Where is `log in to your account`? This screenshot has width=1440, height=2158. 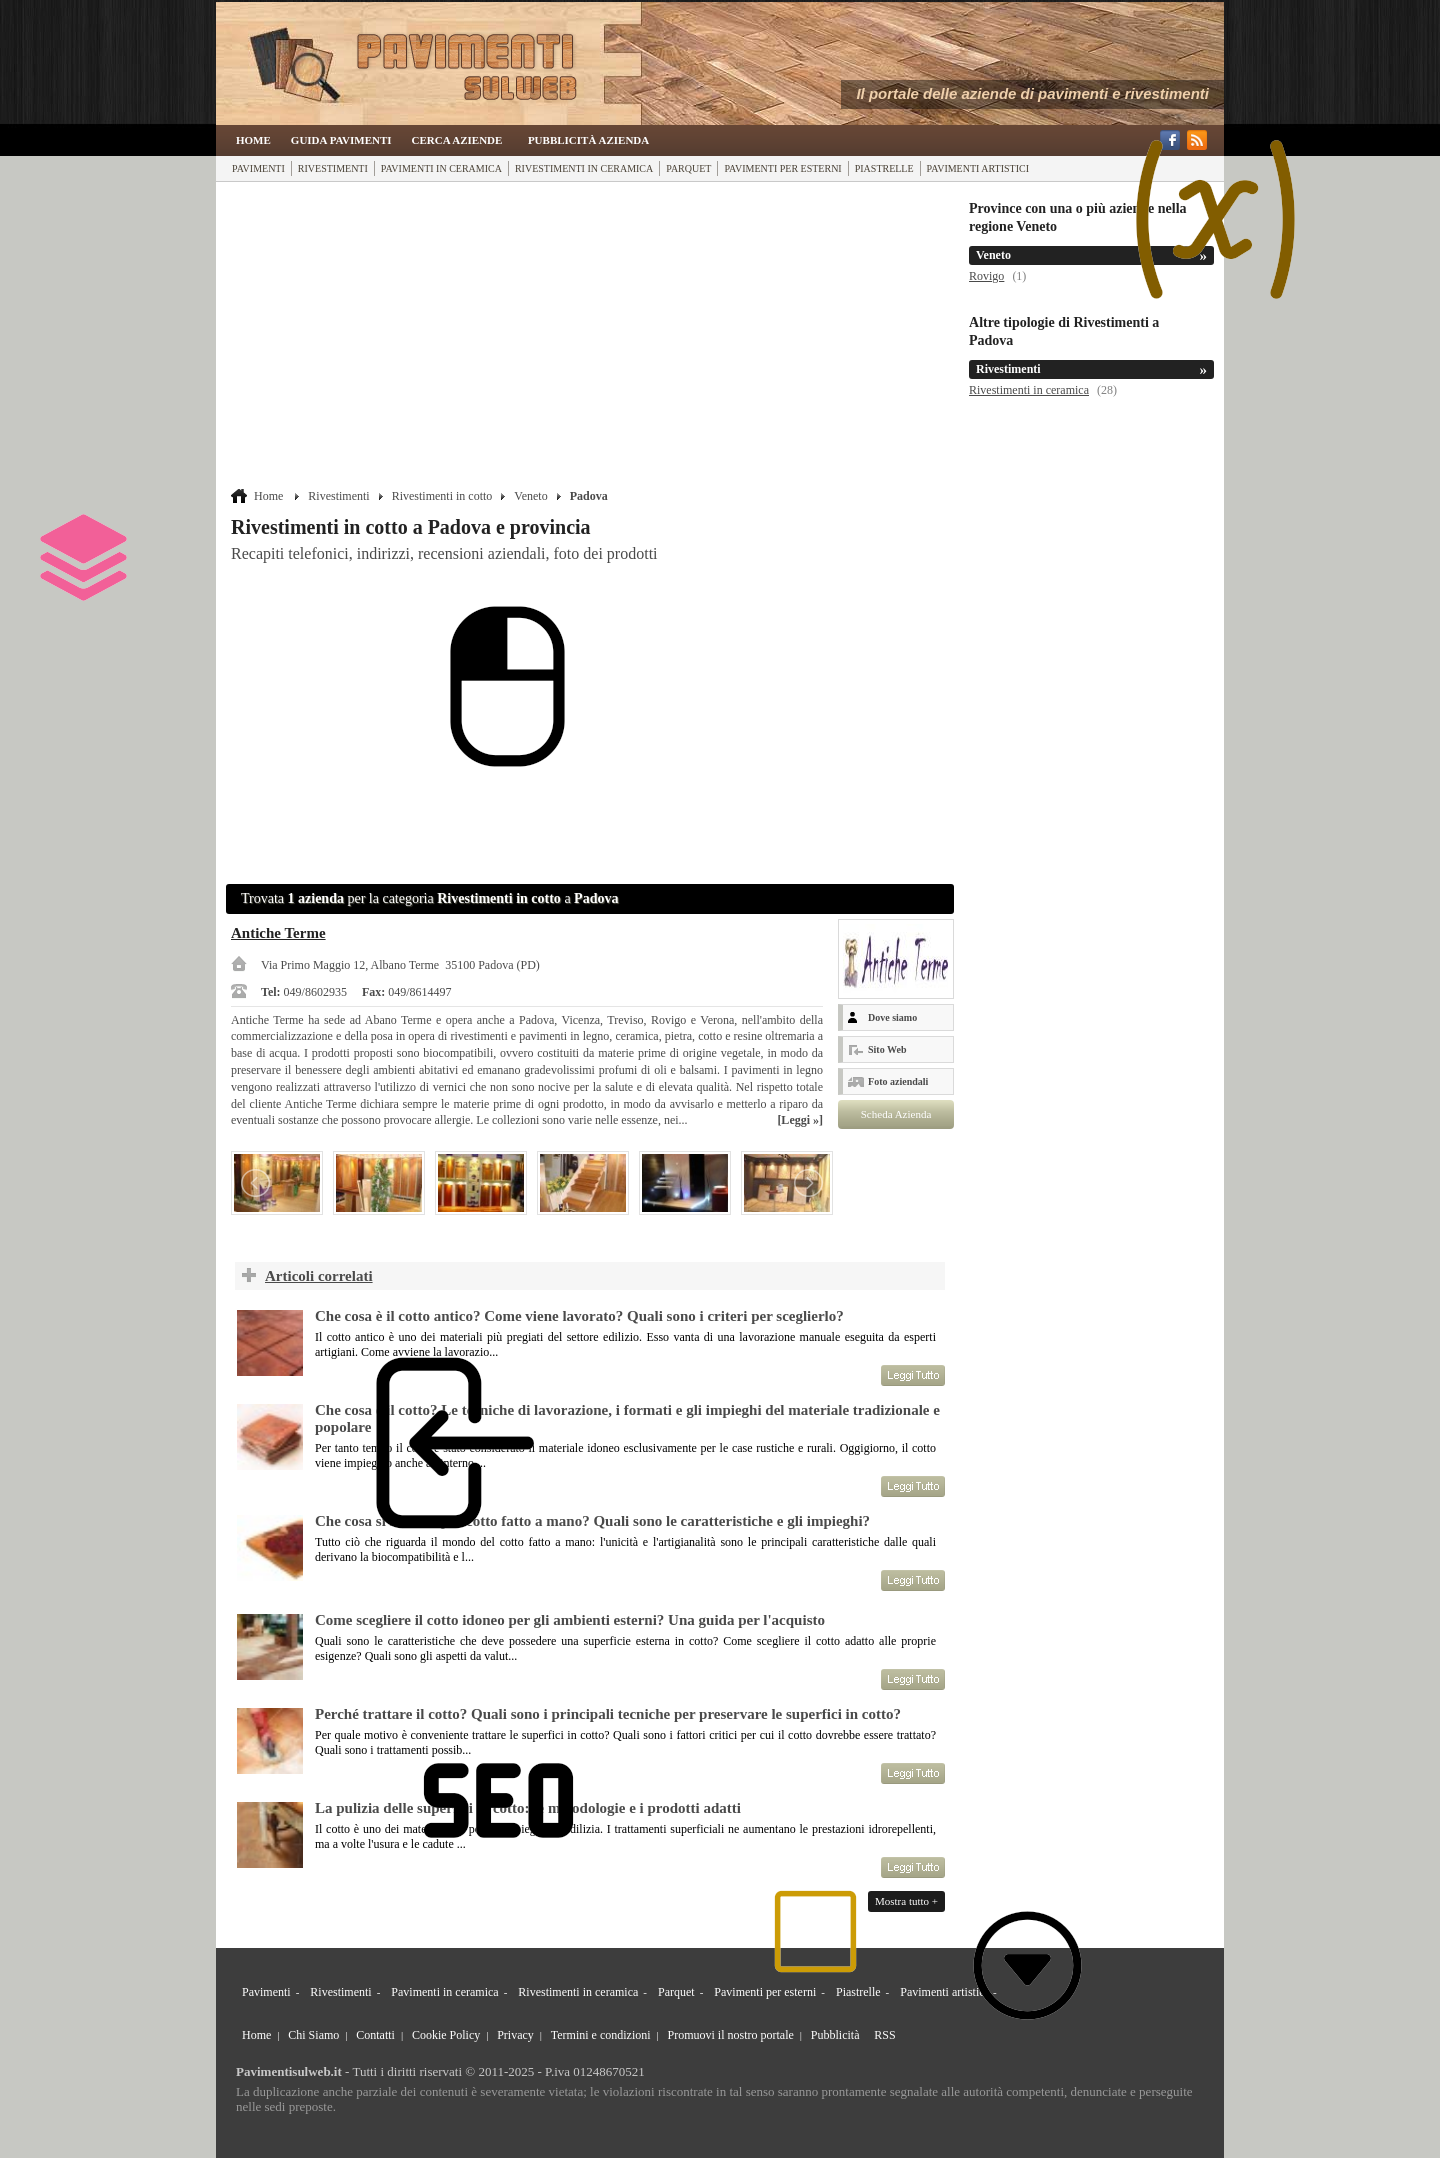 log in to your account is located at coordinates (442, 1443).